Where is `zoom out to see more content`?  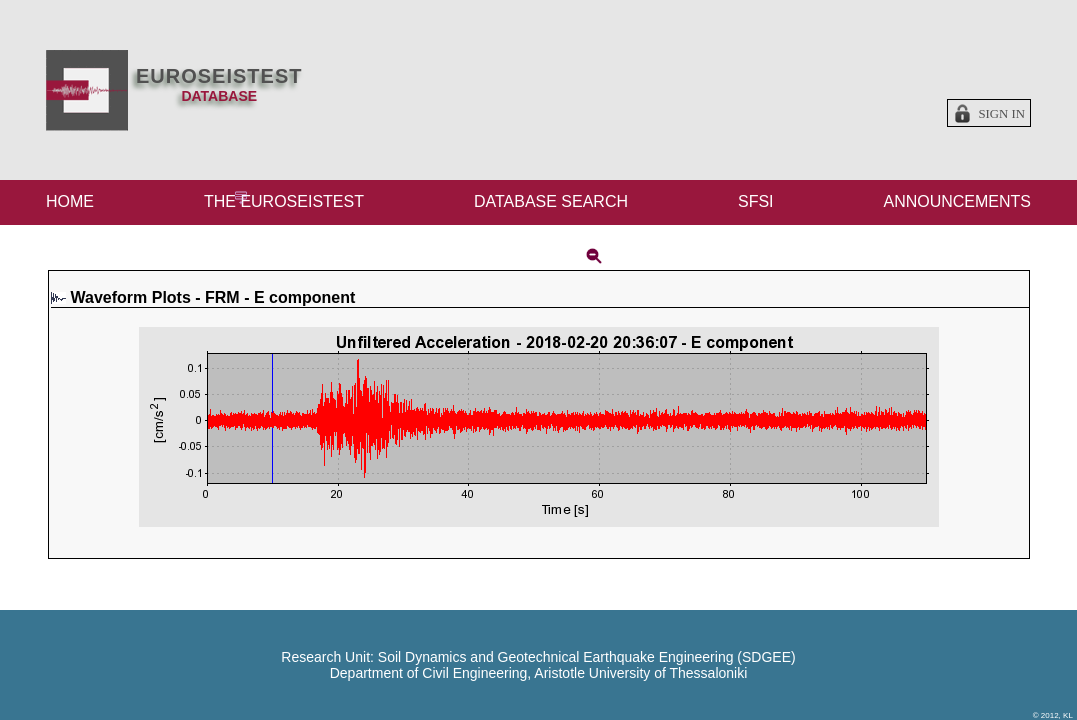
zoom out to see more content is located at coordinates (594, 256).